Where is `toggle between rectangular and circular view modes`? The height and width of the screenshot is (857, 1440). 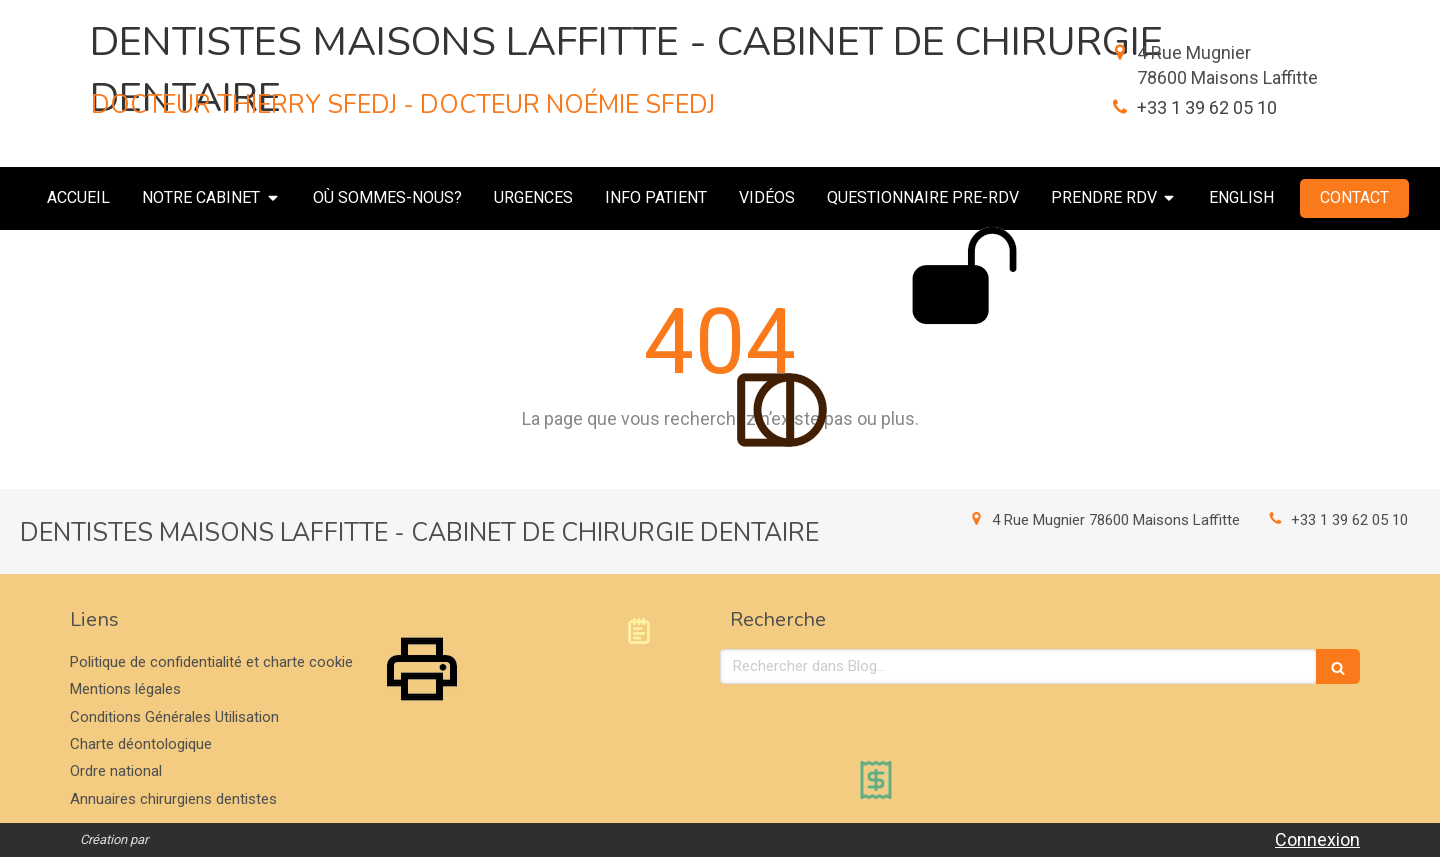 toggle between rectangular and circular view modes is located at coordinates (782, 410).